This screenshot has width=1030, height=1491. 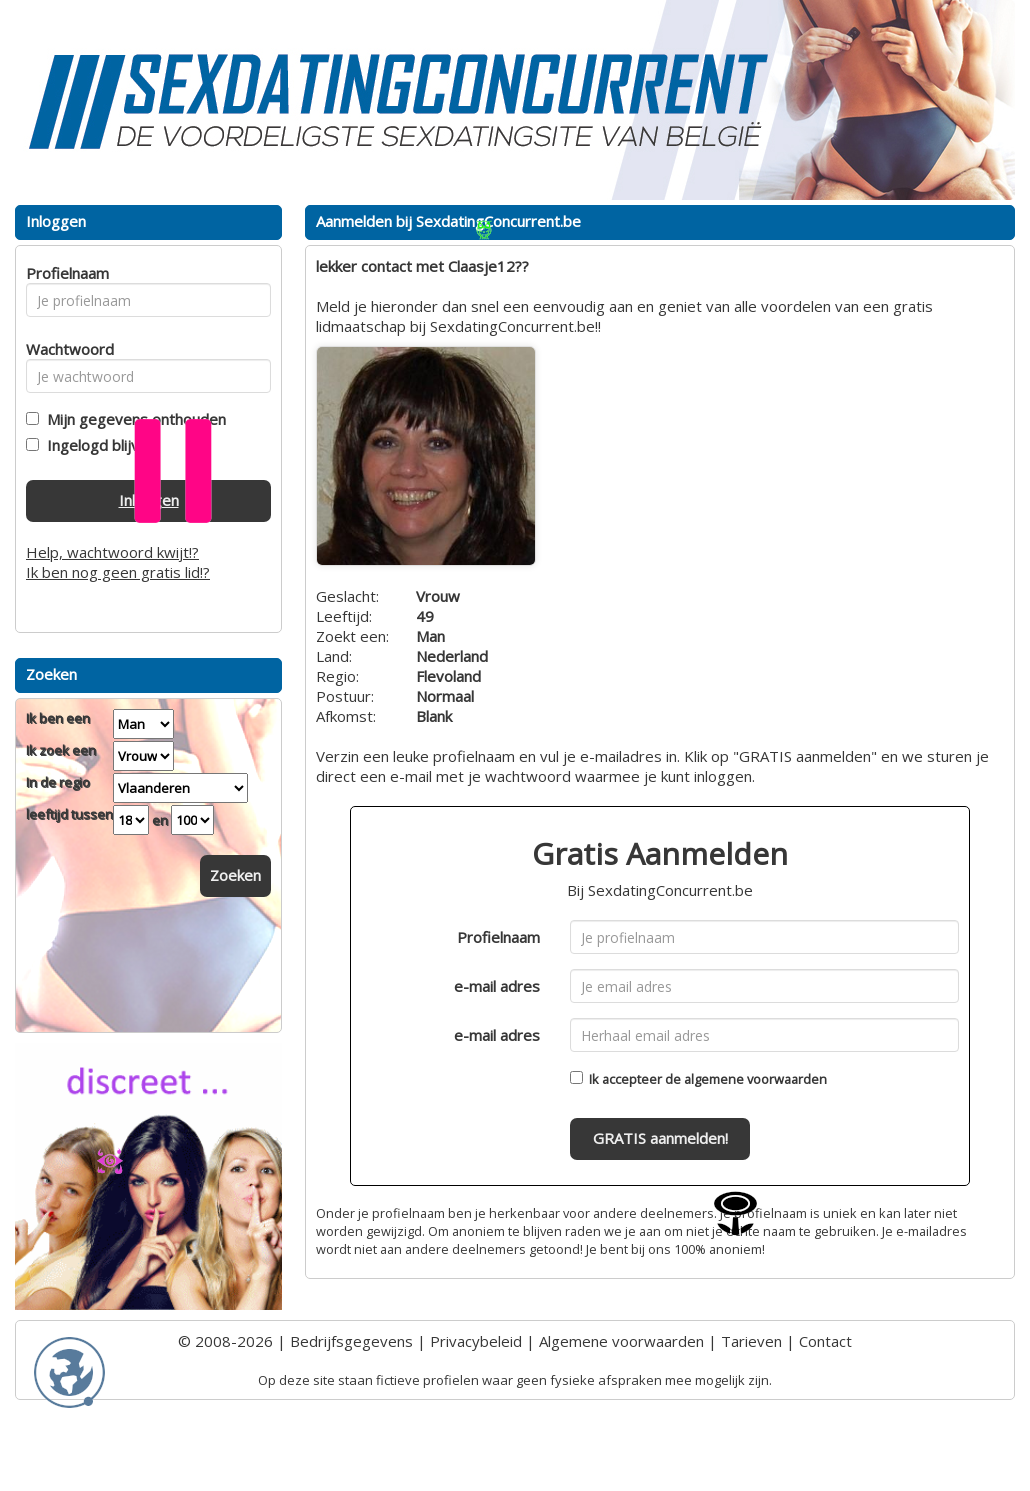 I want to click on activate fire vision or enhanced sight ability, so click(x=110, y=1161).